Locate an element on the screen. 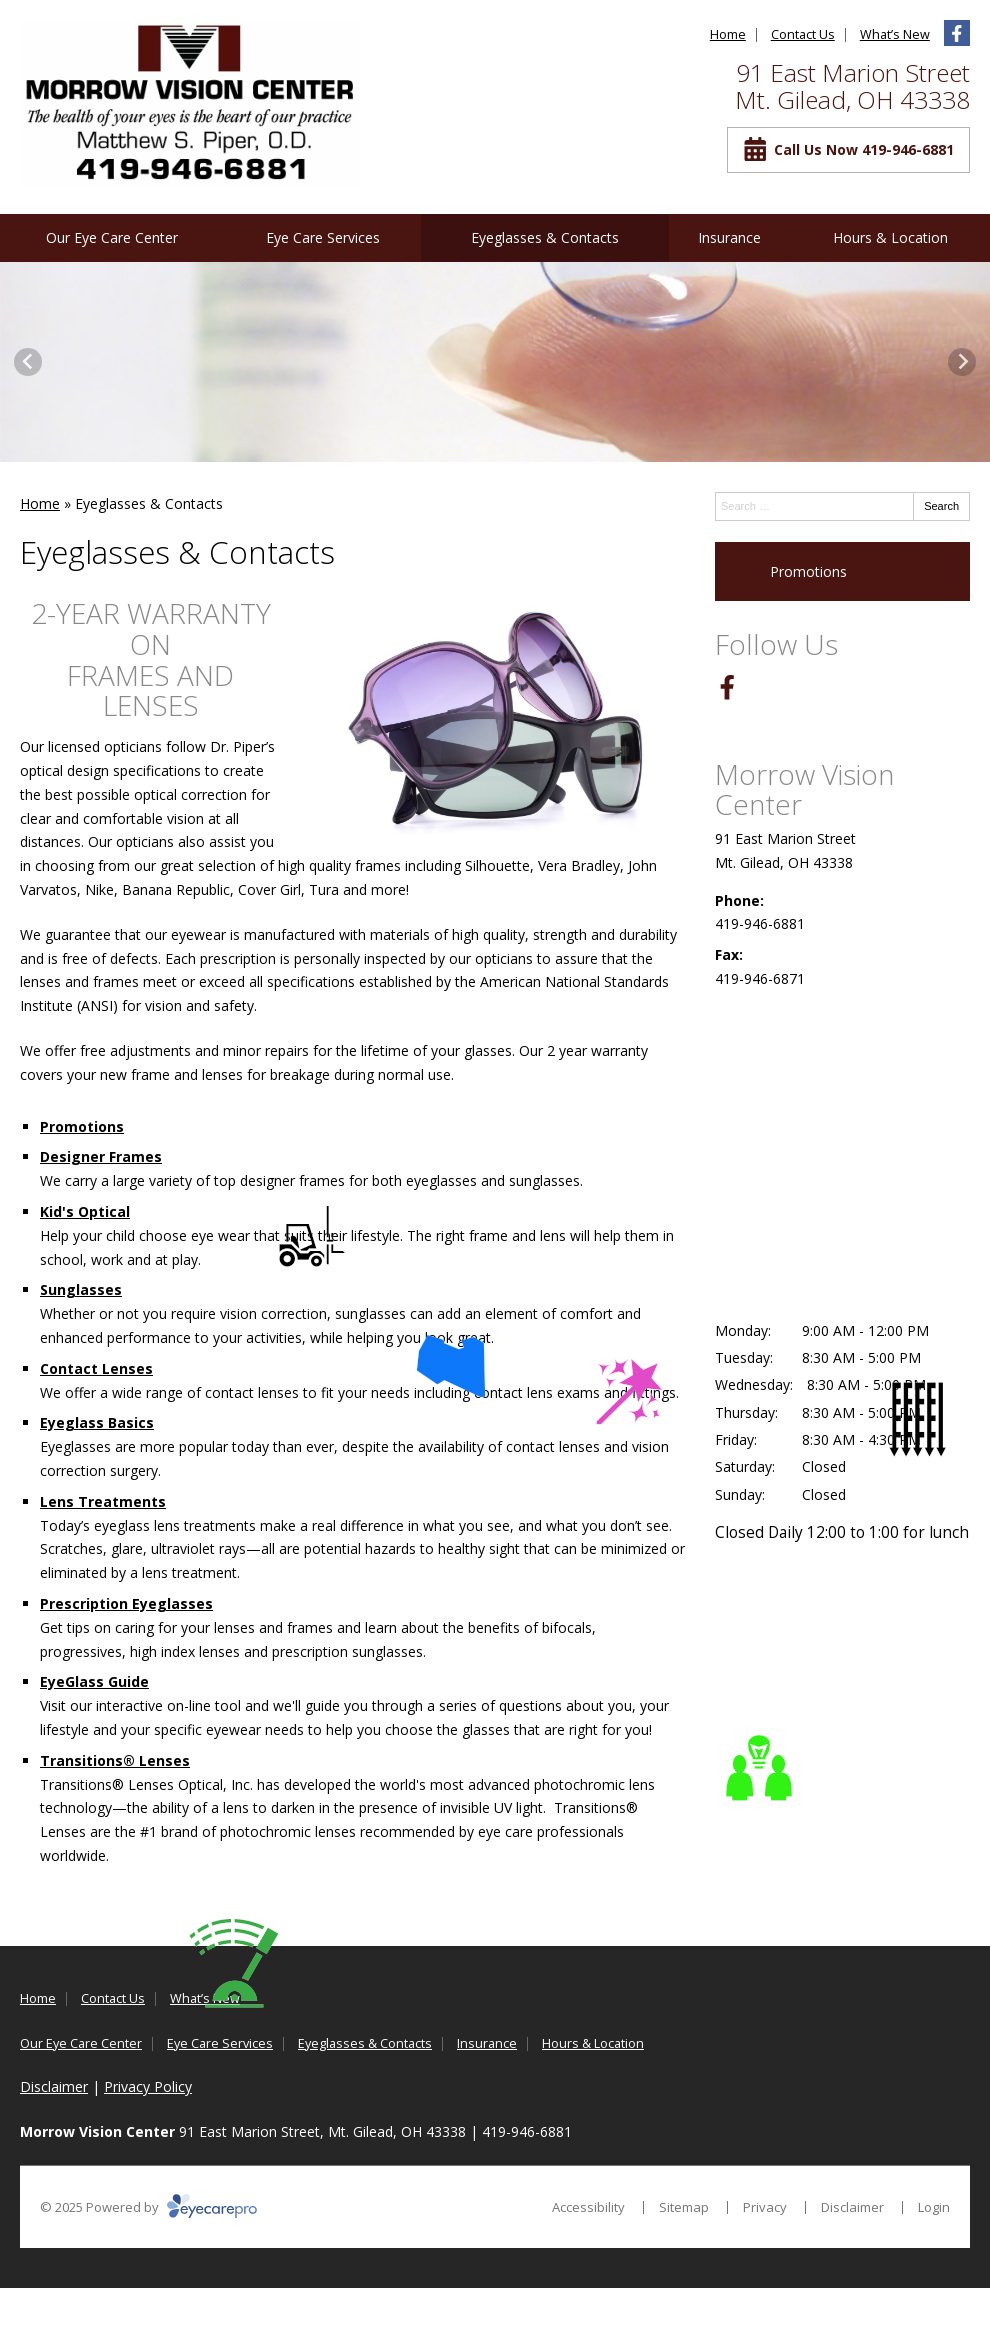 This screenshot has width=990, height=2336. apply magic effects or filters is located at coordinates (629, 1391).